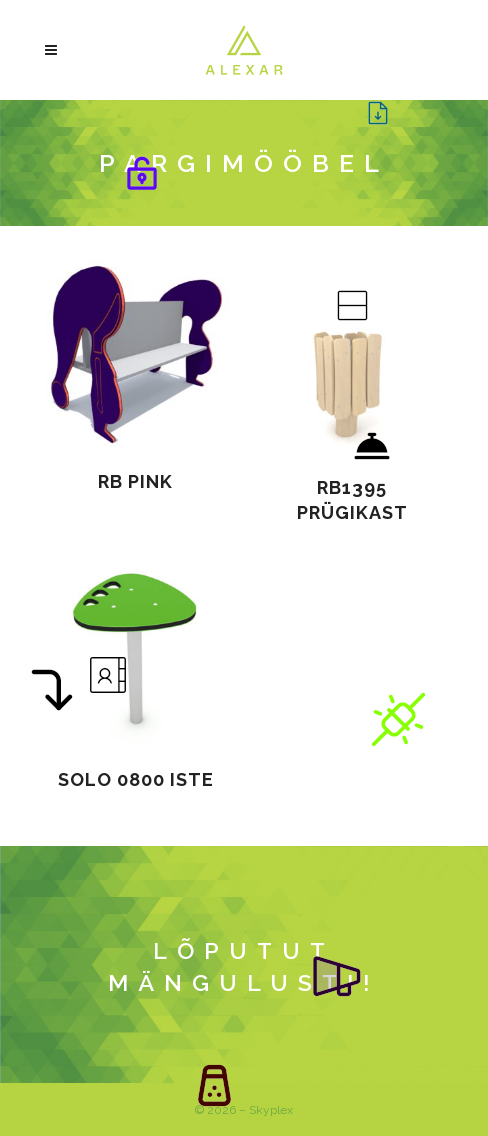  What do you see at coordinates (214, 1085) in the screenshot?
I see `adjust salt or seasoning preferences` at bounding box center [214, 1085].